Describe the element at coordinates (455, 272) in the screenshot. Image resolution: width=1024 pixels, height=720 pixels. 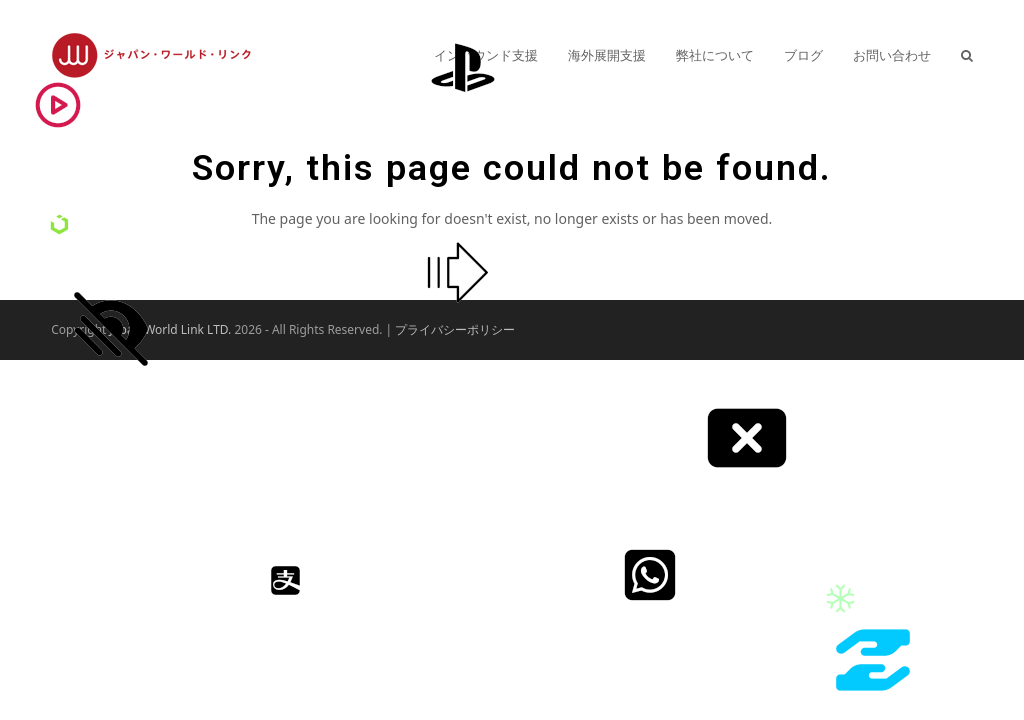
I see `skip forward or advance to the next item` at that location.